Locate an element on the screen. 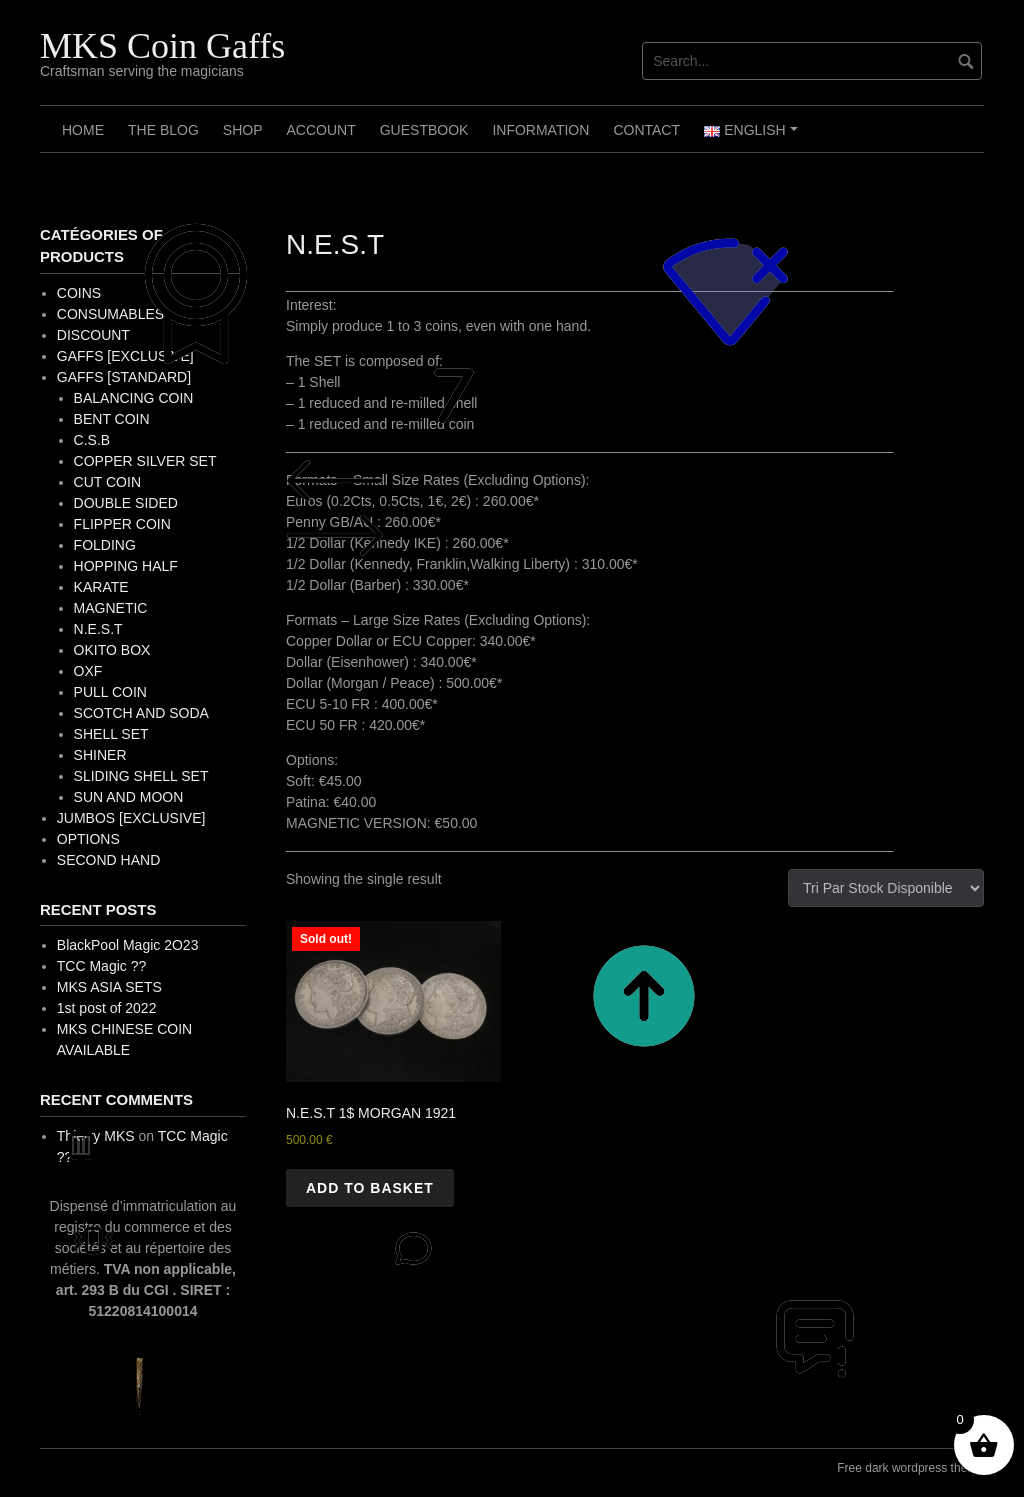 This screenshot has width=1024, height=1497. wifi connection unavailable or disconnected is located at coordinates (730, 292).